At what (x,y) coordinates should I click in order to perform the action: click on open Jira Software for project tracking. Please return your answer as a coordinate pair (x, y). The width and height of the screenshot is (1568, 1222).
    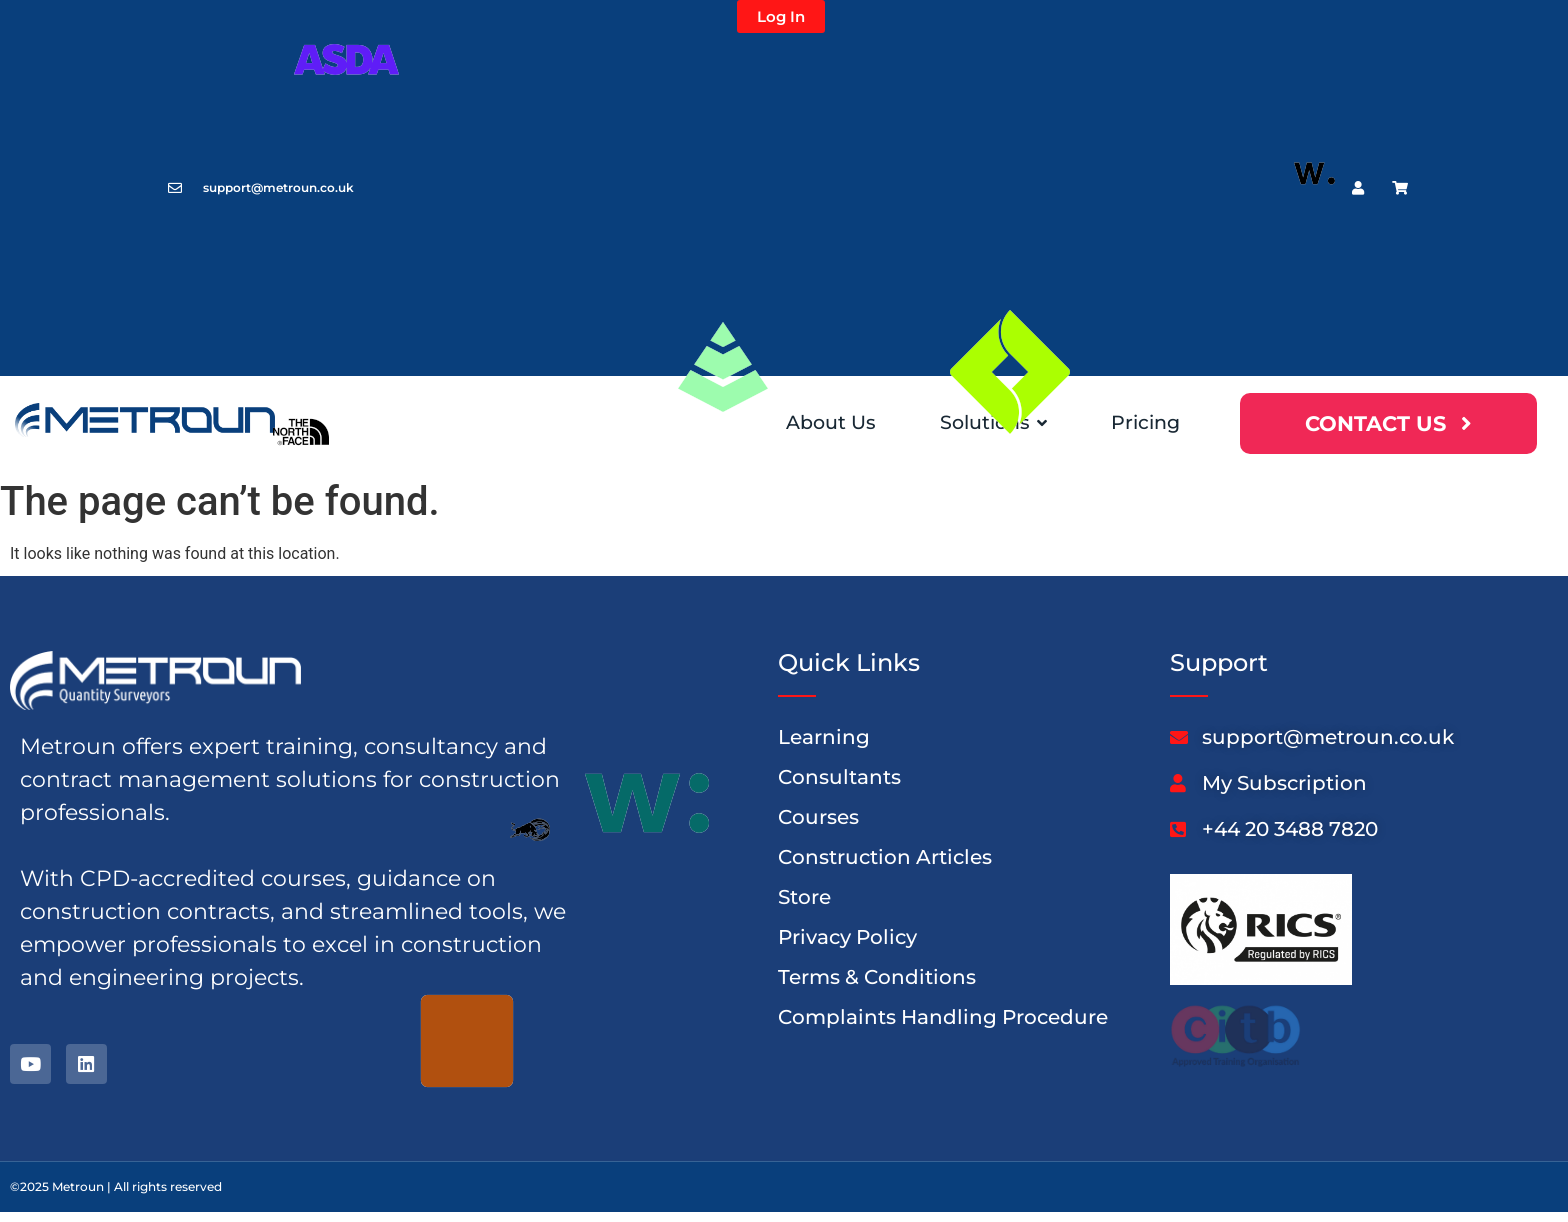
    Looking at the image, I should click on (1010, 372).